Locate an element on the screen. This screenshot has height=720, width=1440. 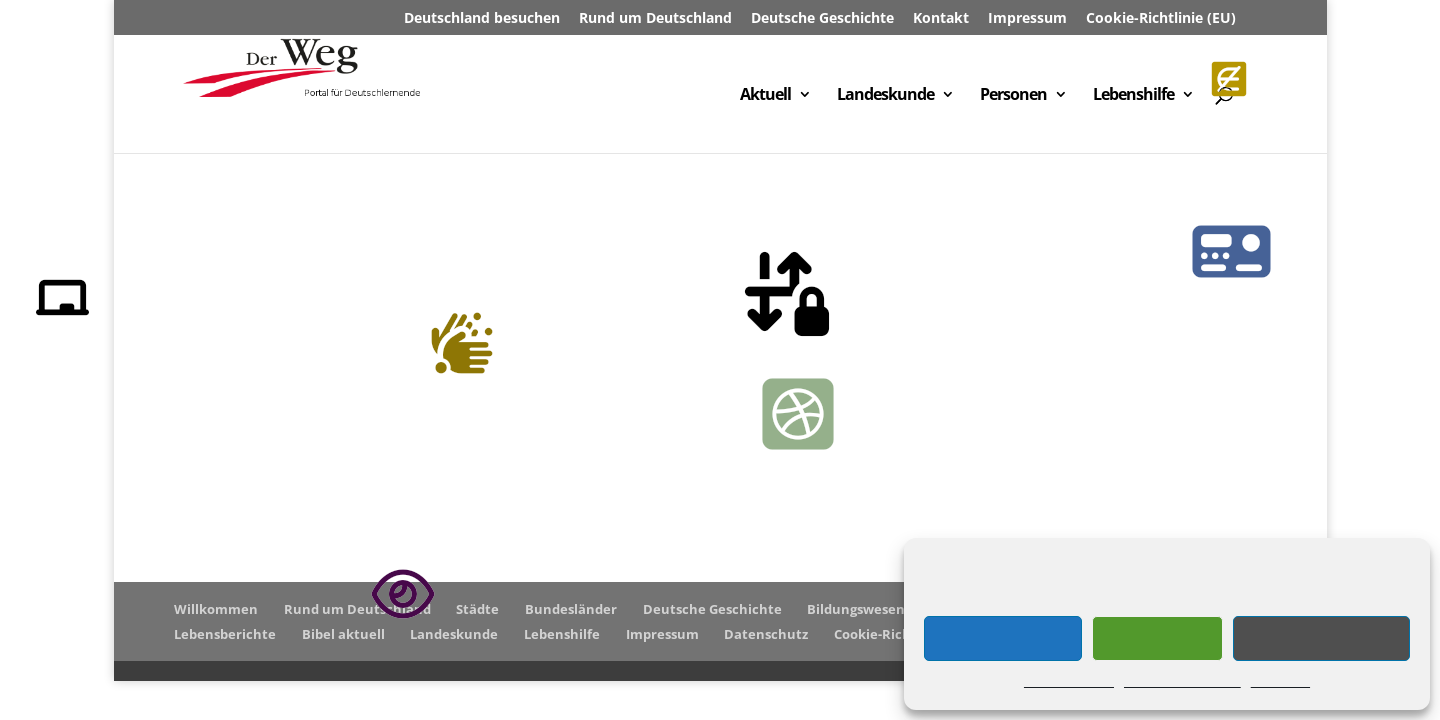
view or preview content is located at coordinates (403, 594).